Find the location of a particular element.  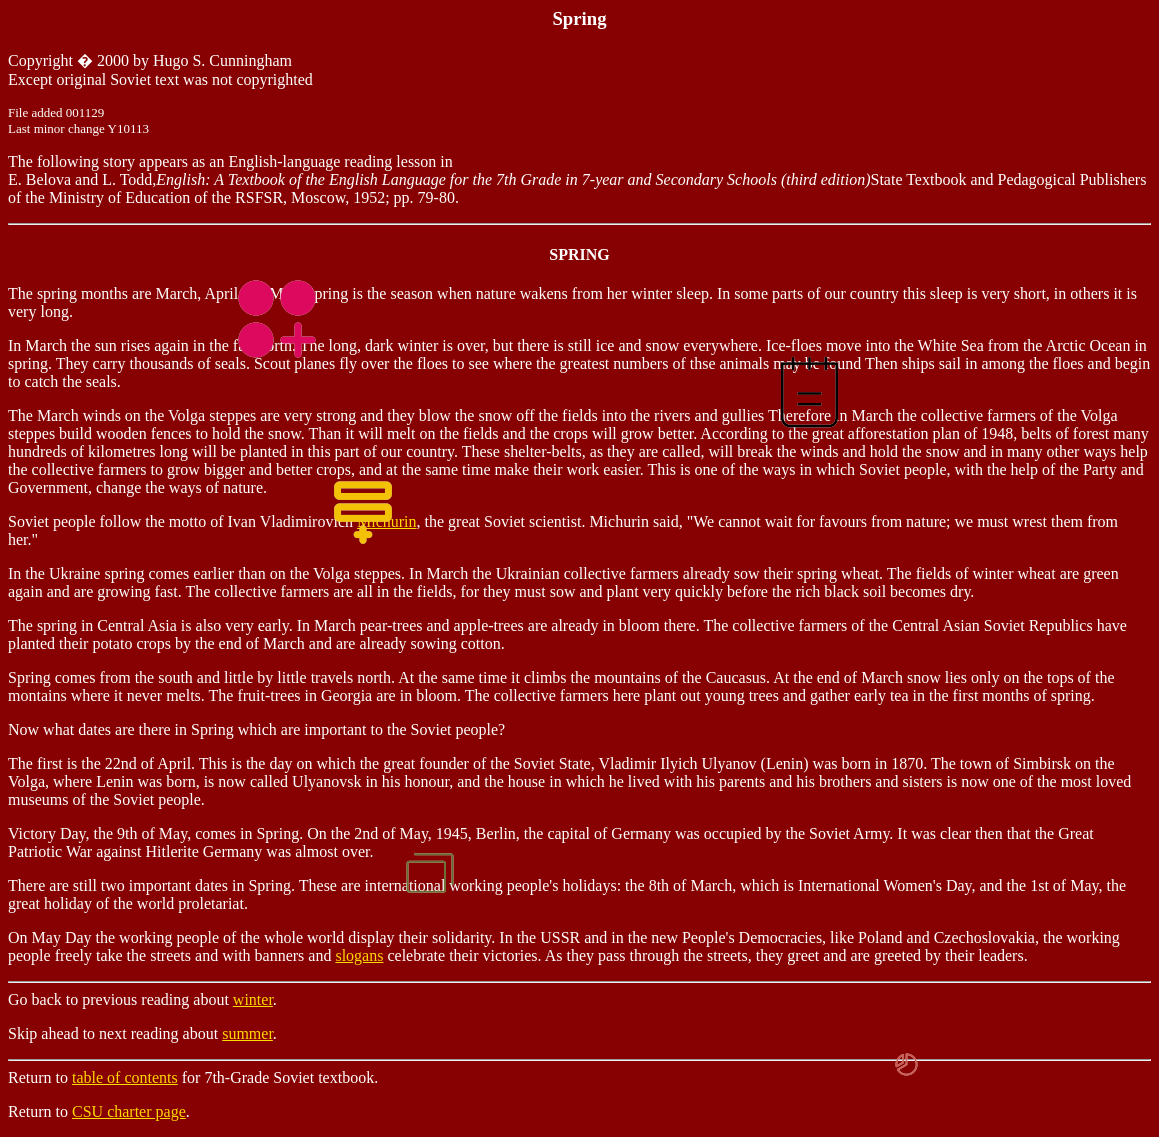

view analytics or statistics breakdown is located at coordinates (906, 1064).